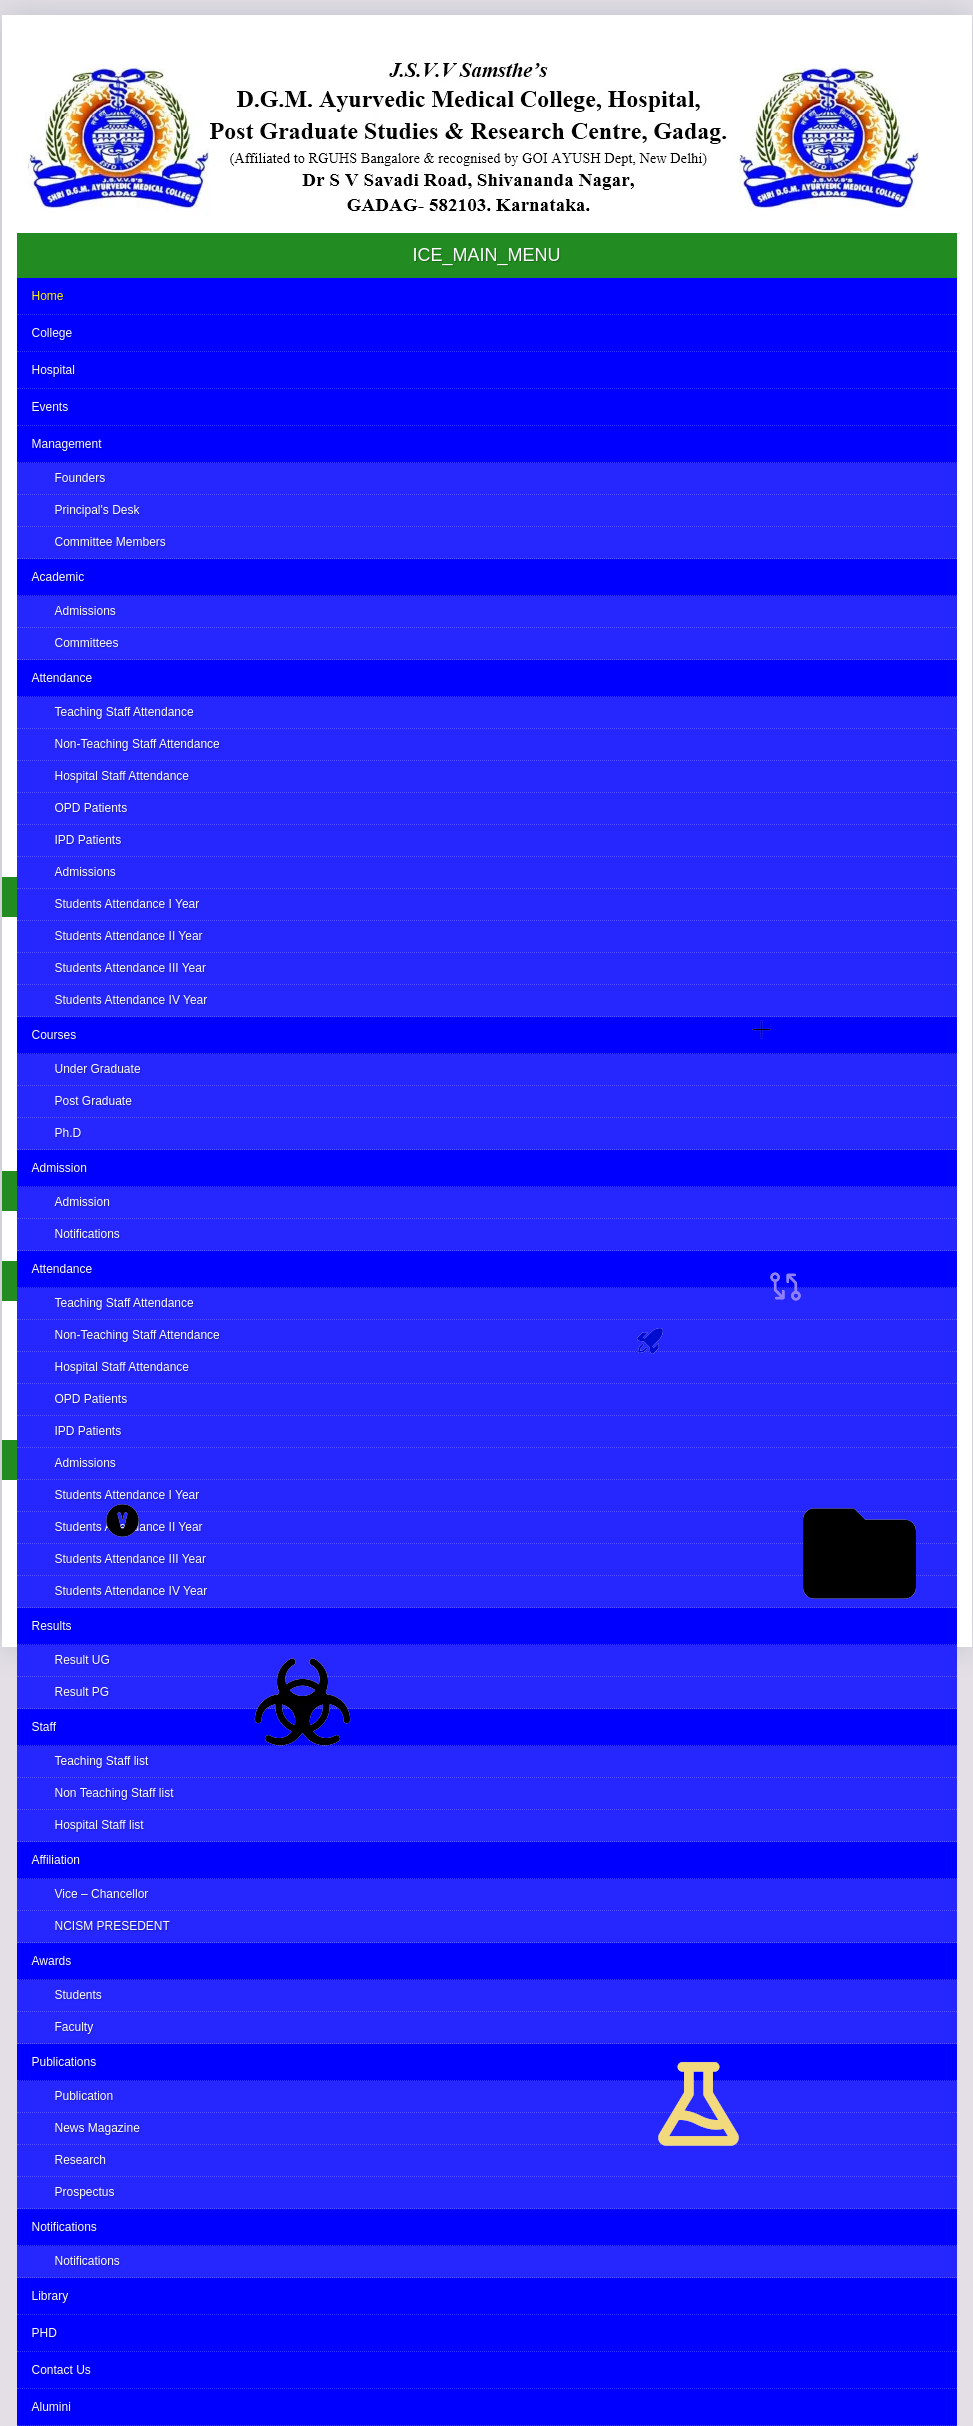  What do you see at coordinates (122, 1520) in the screenshot?
I see `indicates a verified status or badge` at bounding box center [122, 1520].